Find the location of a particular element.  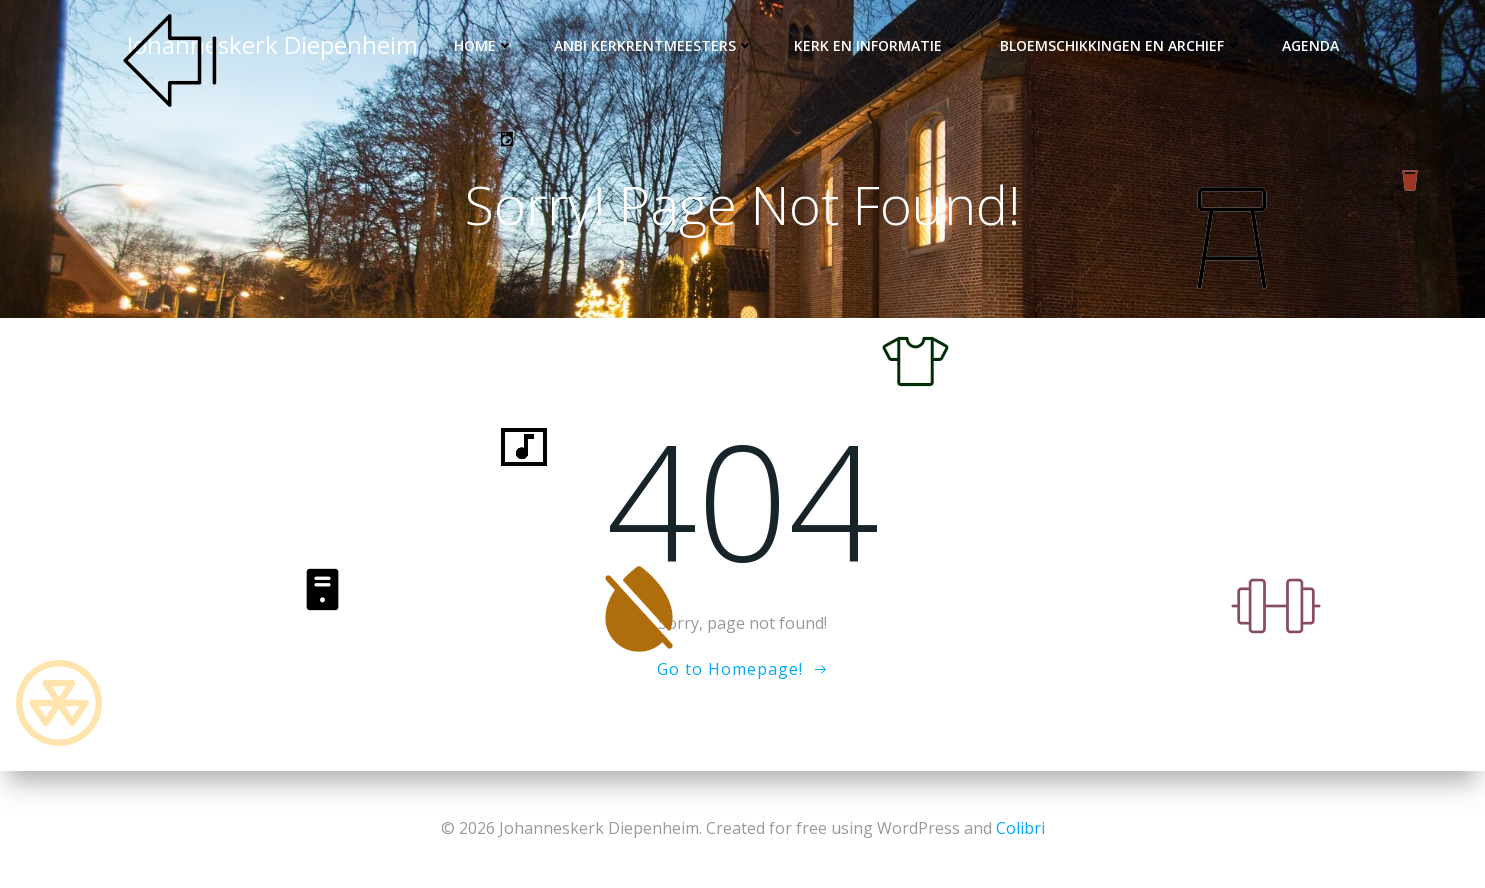

disable water or liquid features is located at coordinates (639, 612).